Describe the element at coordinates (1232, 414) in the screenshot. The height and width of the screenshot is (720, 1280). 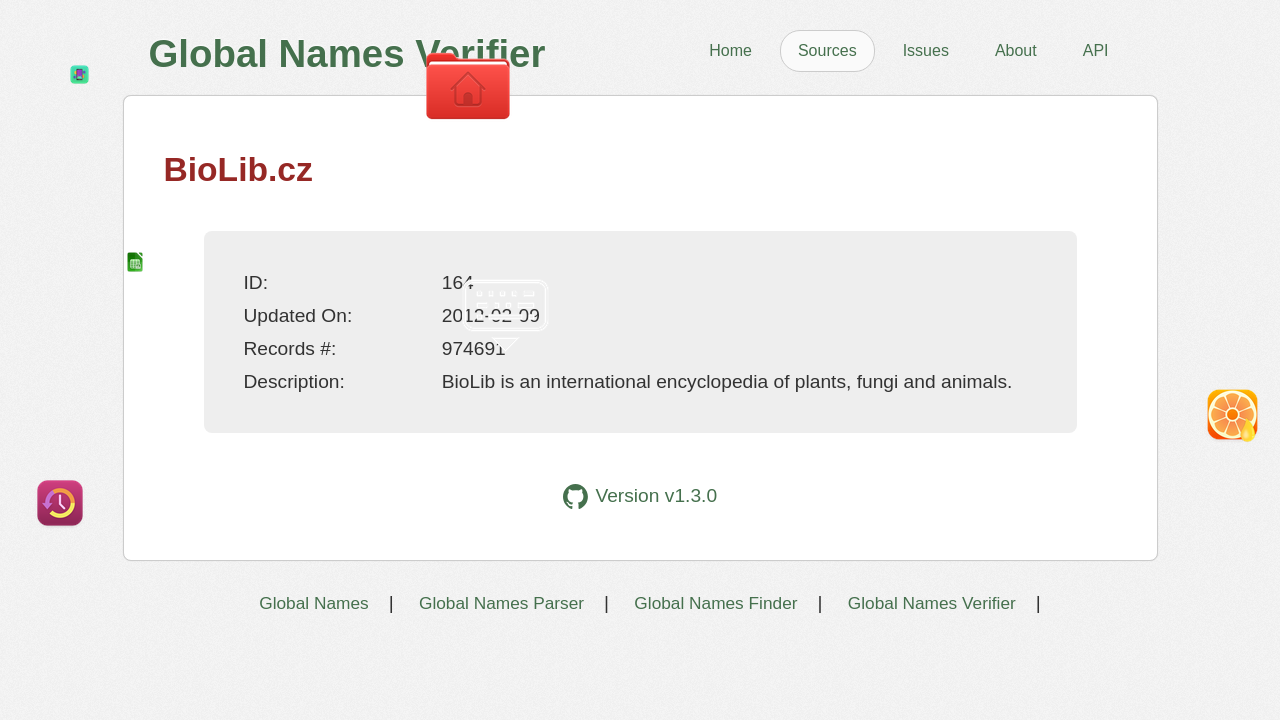
I see `open sound juicer cd ripper app` at that location.